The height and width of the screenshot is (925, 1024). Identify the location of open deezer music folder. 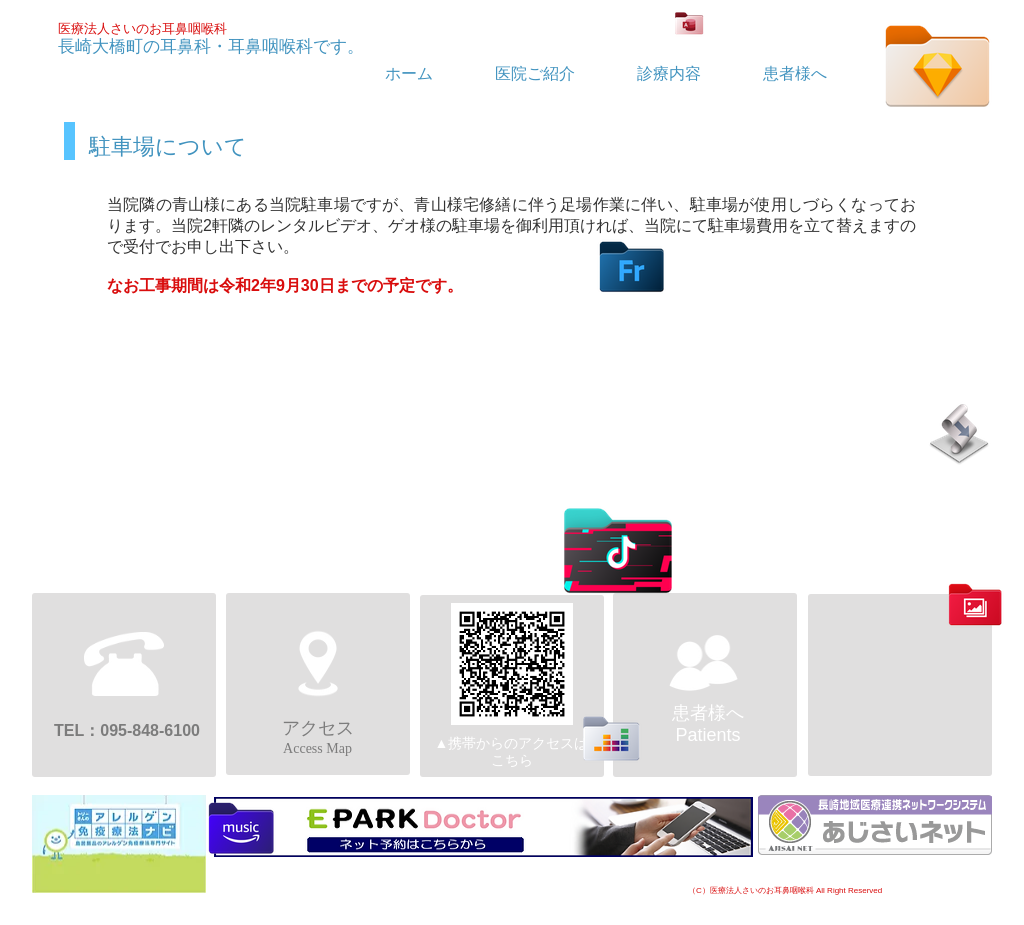
(611, 740).